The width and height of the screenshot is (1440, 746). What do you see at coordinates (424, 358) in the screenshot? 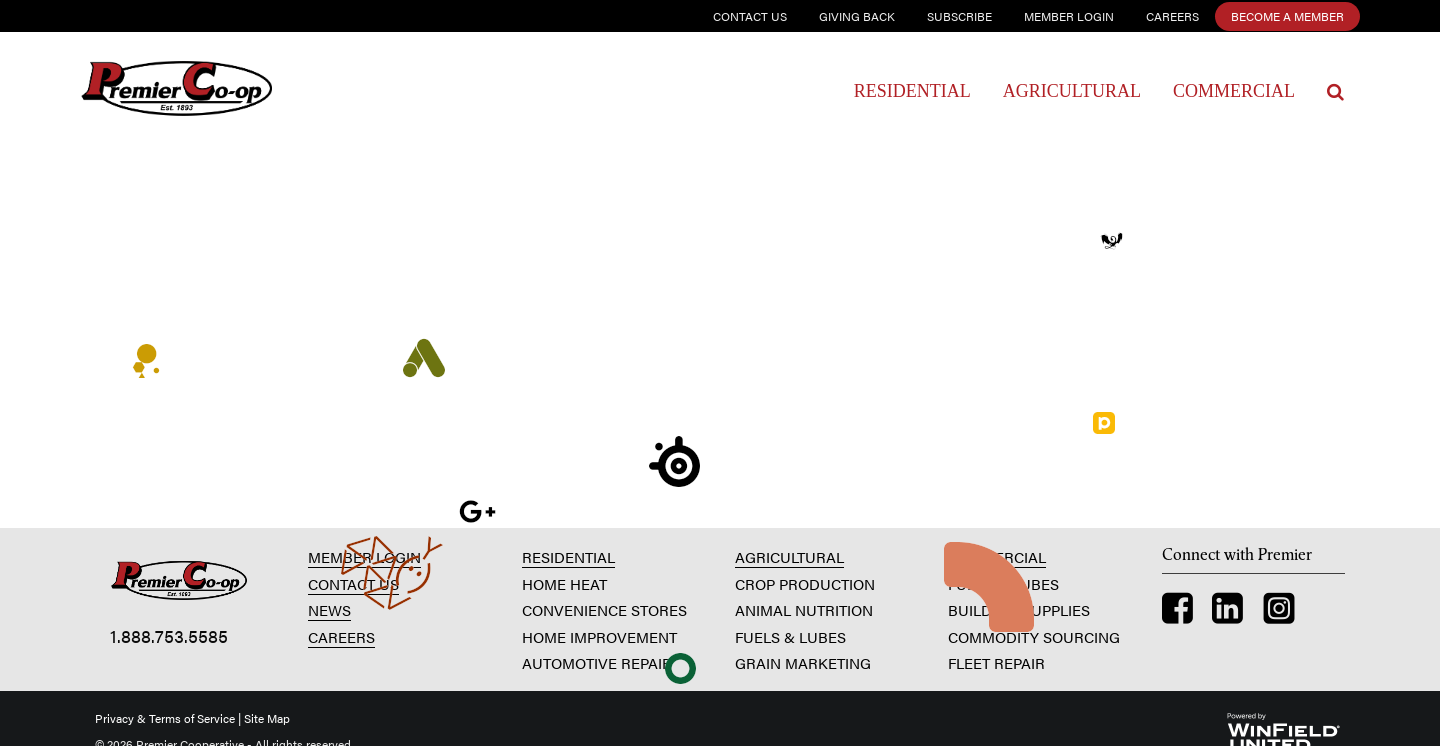
I see `access google ads dashboard` at bounding box center [424, 358].